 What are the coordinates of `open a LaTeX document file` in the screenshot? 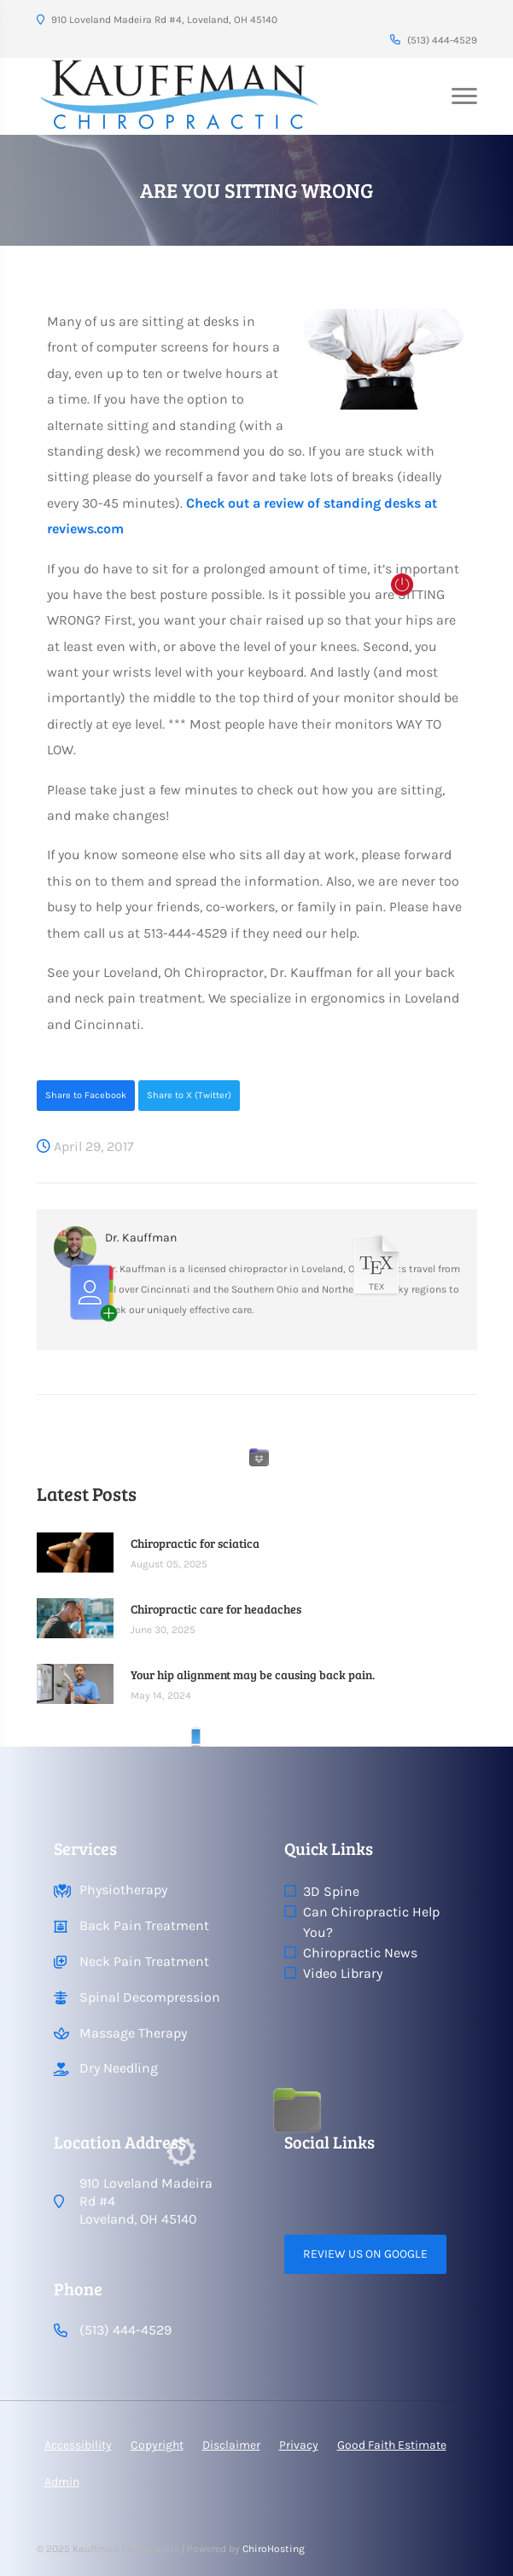 It's located at (376, 1265).